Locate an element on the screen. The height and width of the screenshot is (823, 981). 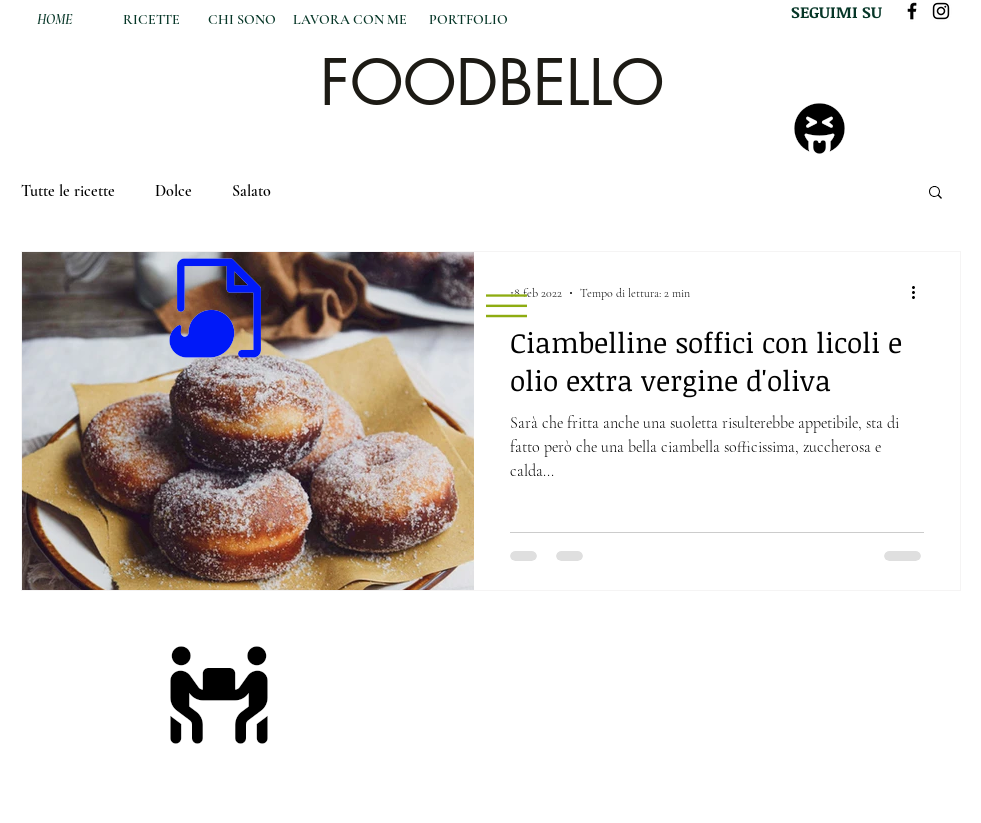
open navigation menu is located at coordinates (506, 304).